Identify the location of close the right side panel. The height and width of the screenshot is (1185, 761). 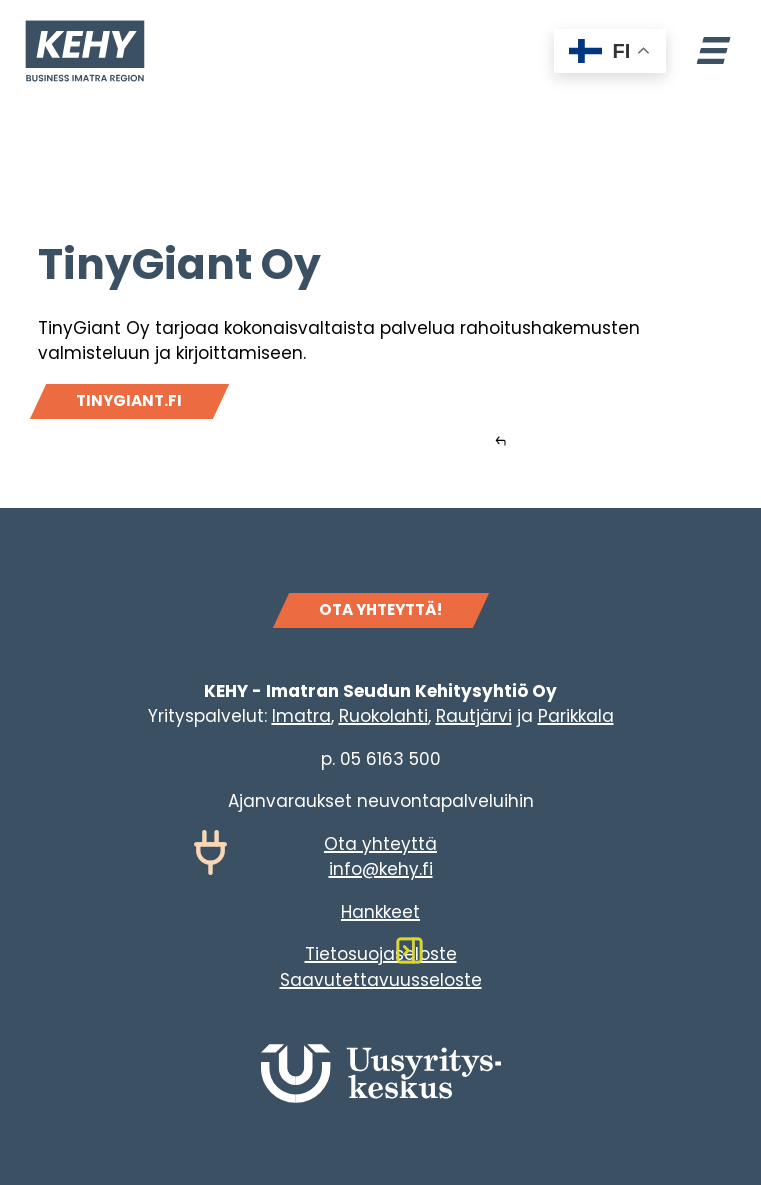
(409, 950).